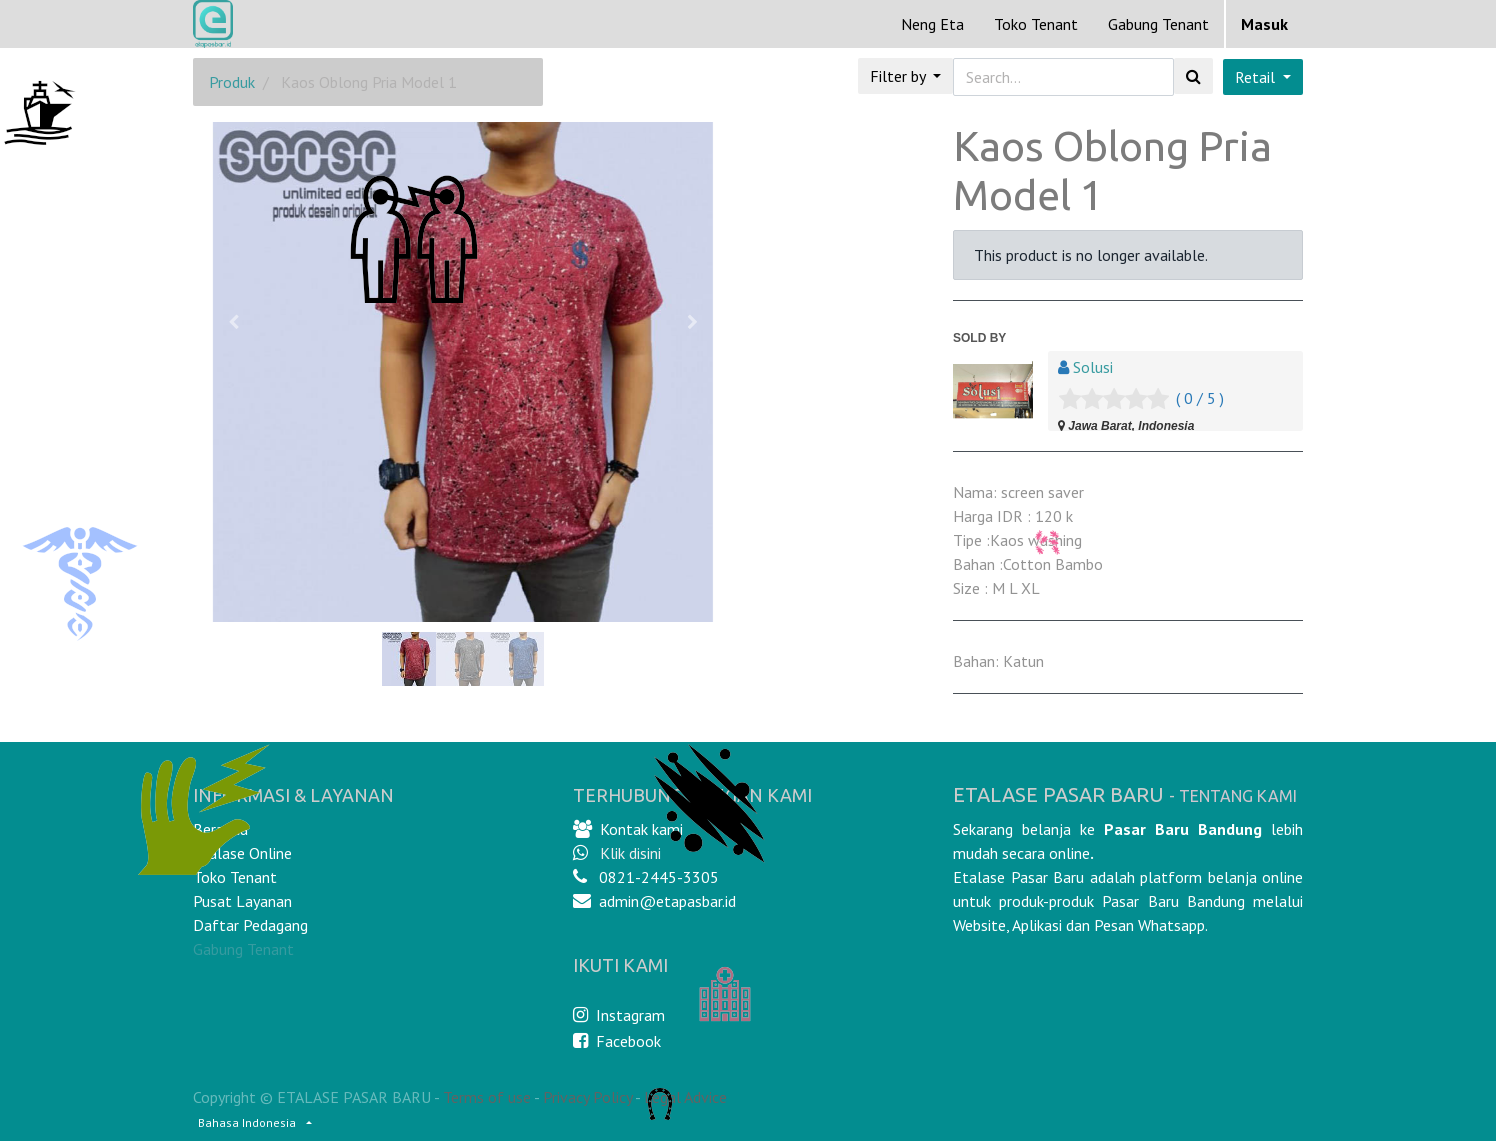 The width and height of the screenshot is (1496, 1141). Describe the element at coordinates (205, 808) in the screenshot. I see `cast a lightning spell` at that location.